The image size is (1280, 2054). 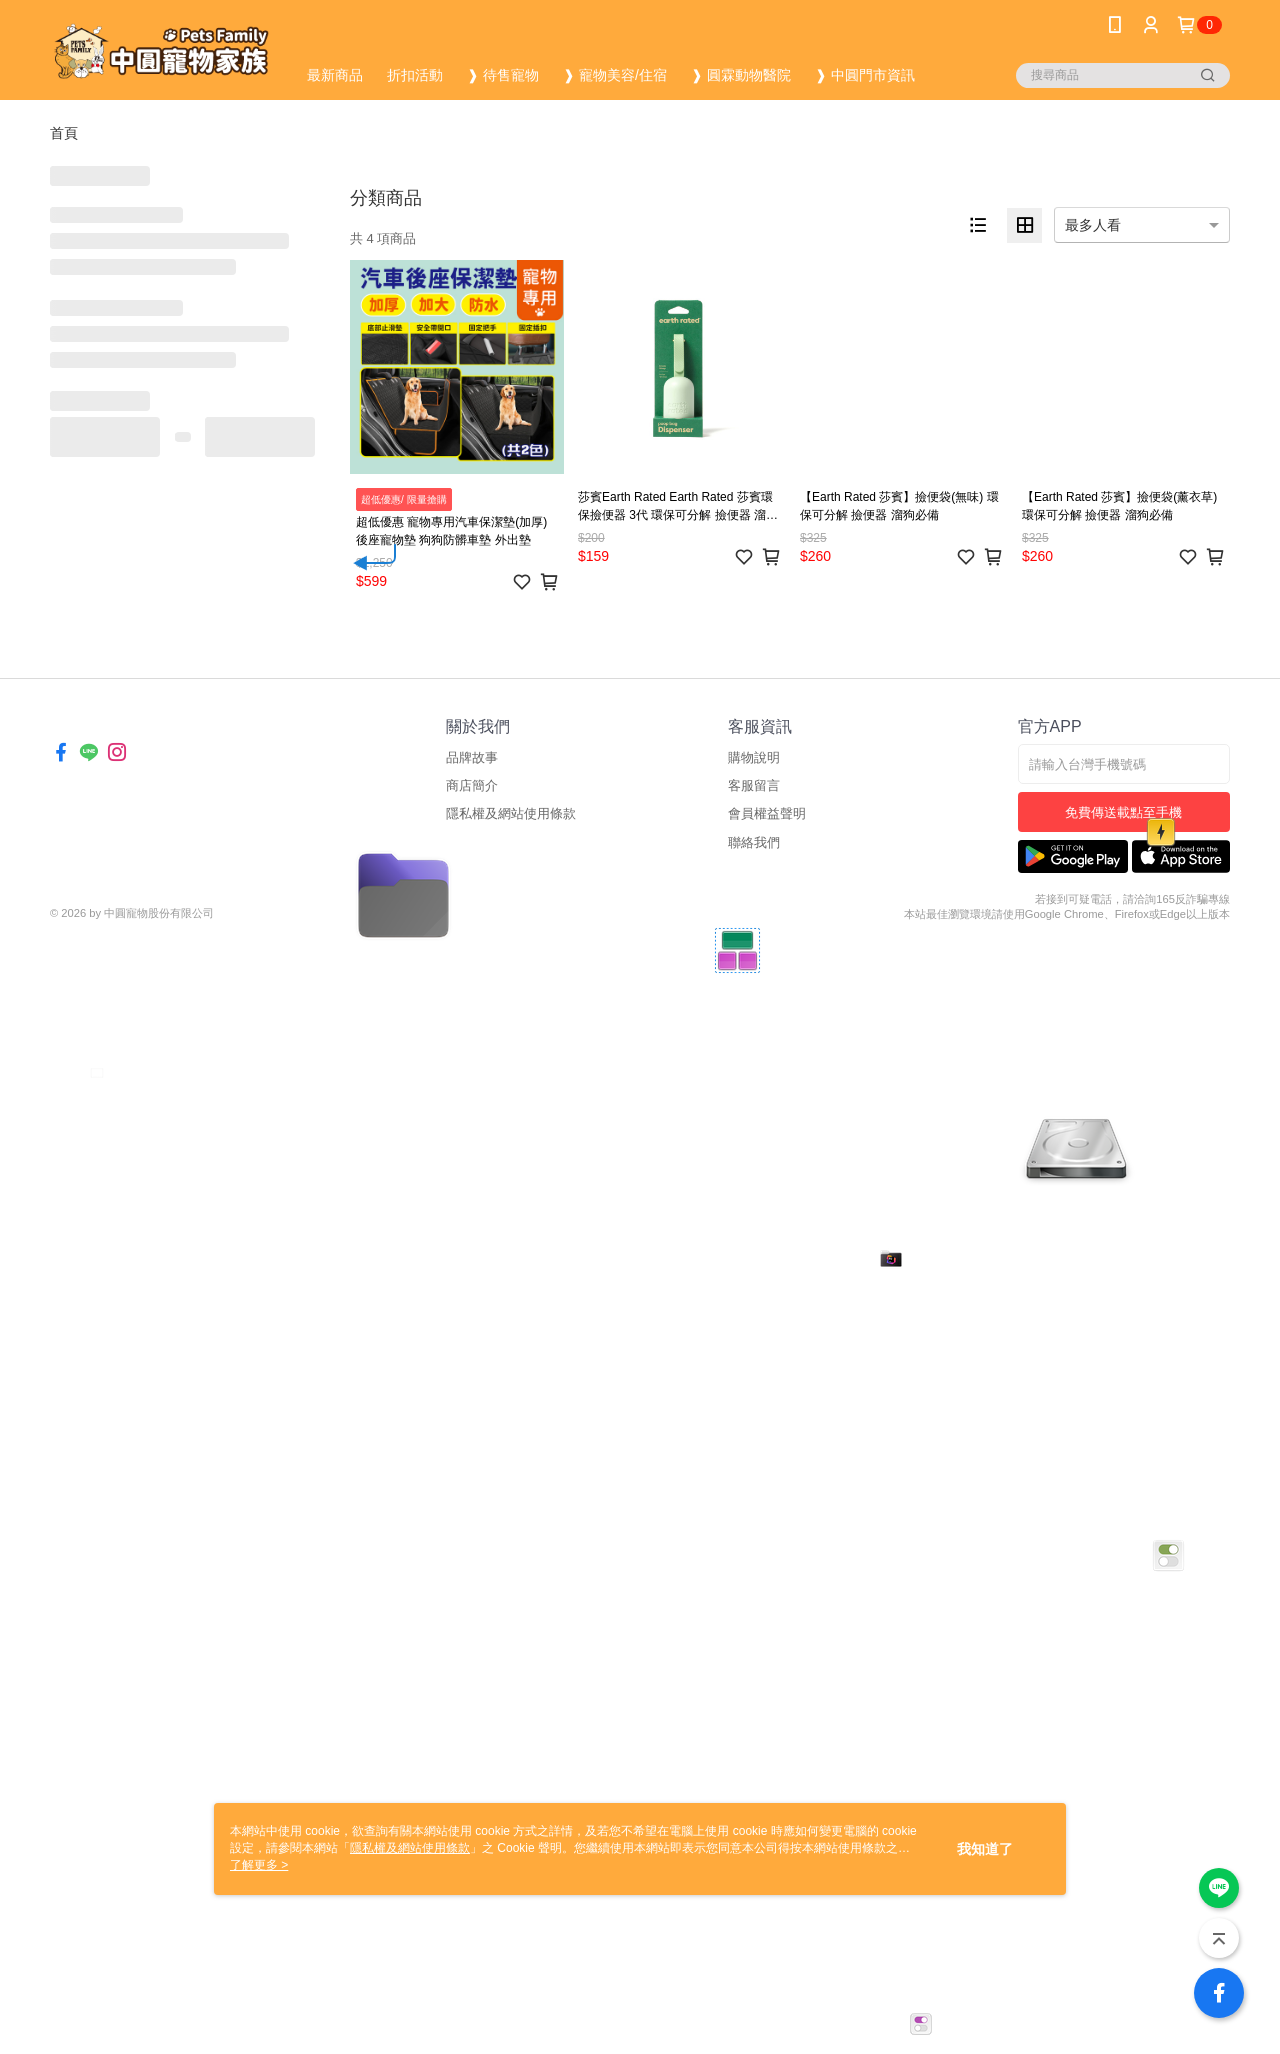 I want to click on reply to this email, so click(x=374, y=554).